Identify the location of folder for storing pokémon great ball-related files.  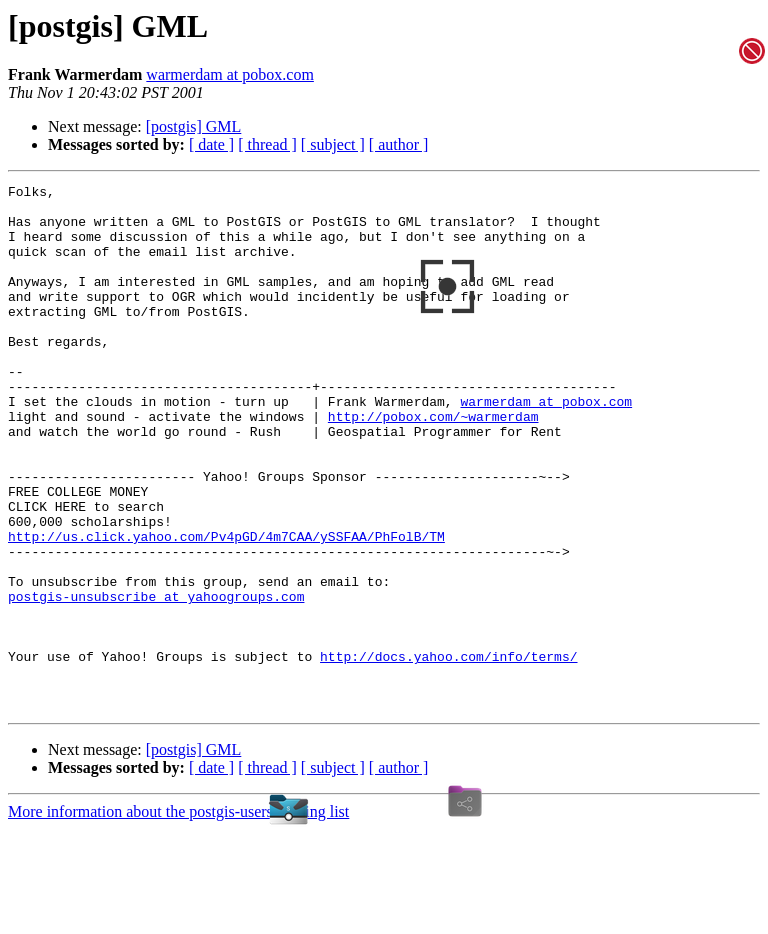
(288, 810).